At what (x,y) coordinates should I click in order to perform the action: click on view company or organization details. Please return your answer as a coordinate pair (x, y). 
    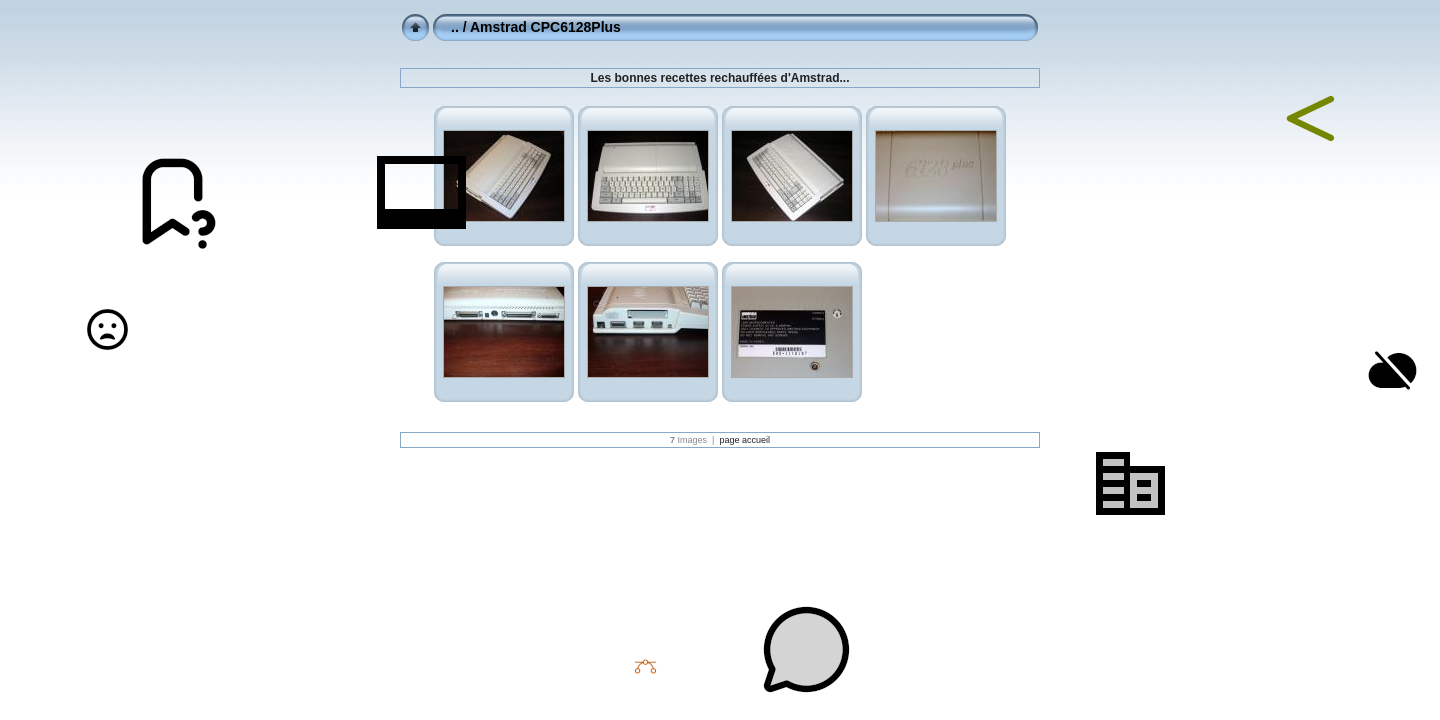
    Looking at the image, I should click on (1130, 483).